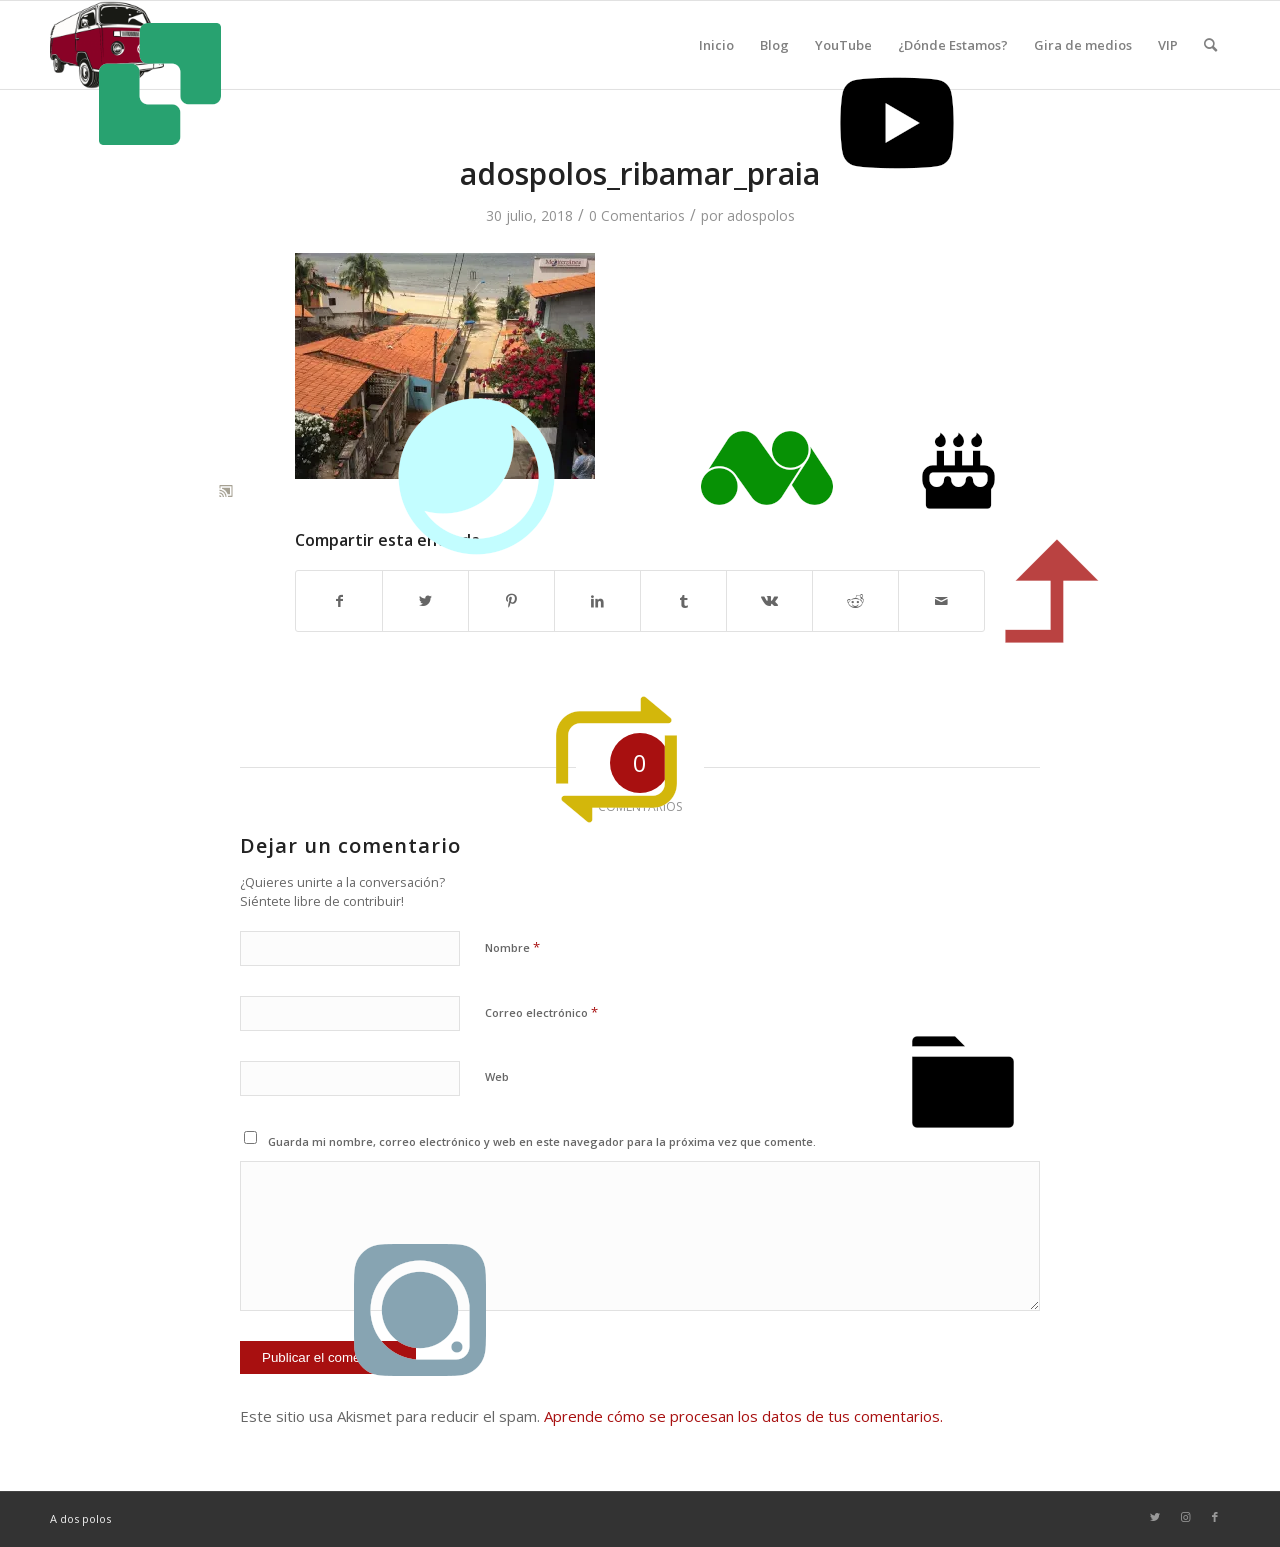 This screenshot has width=1280, height=1547. I want to click on view birthday or celebration events, so click(958, 472).